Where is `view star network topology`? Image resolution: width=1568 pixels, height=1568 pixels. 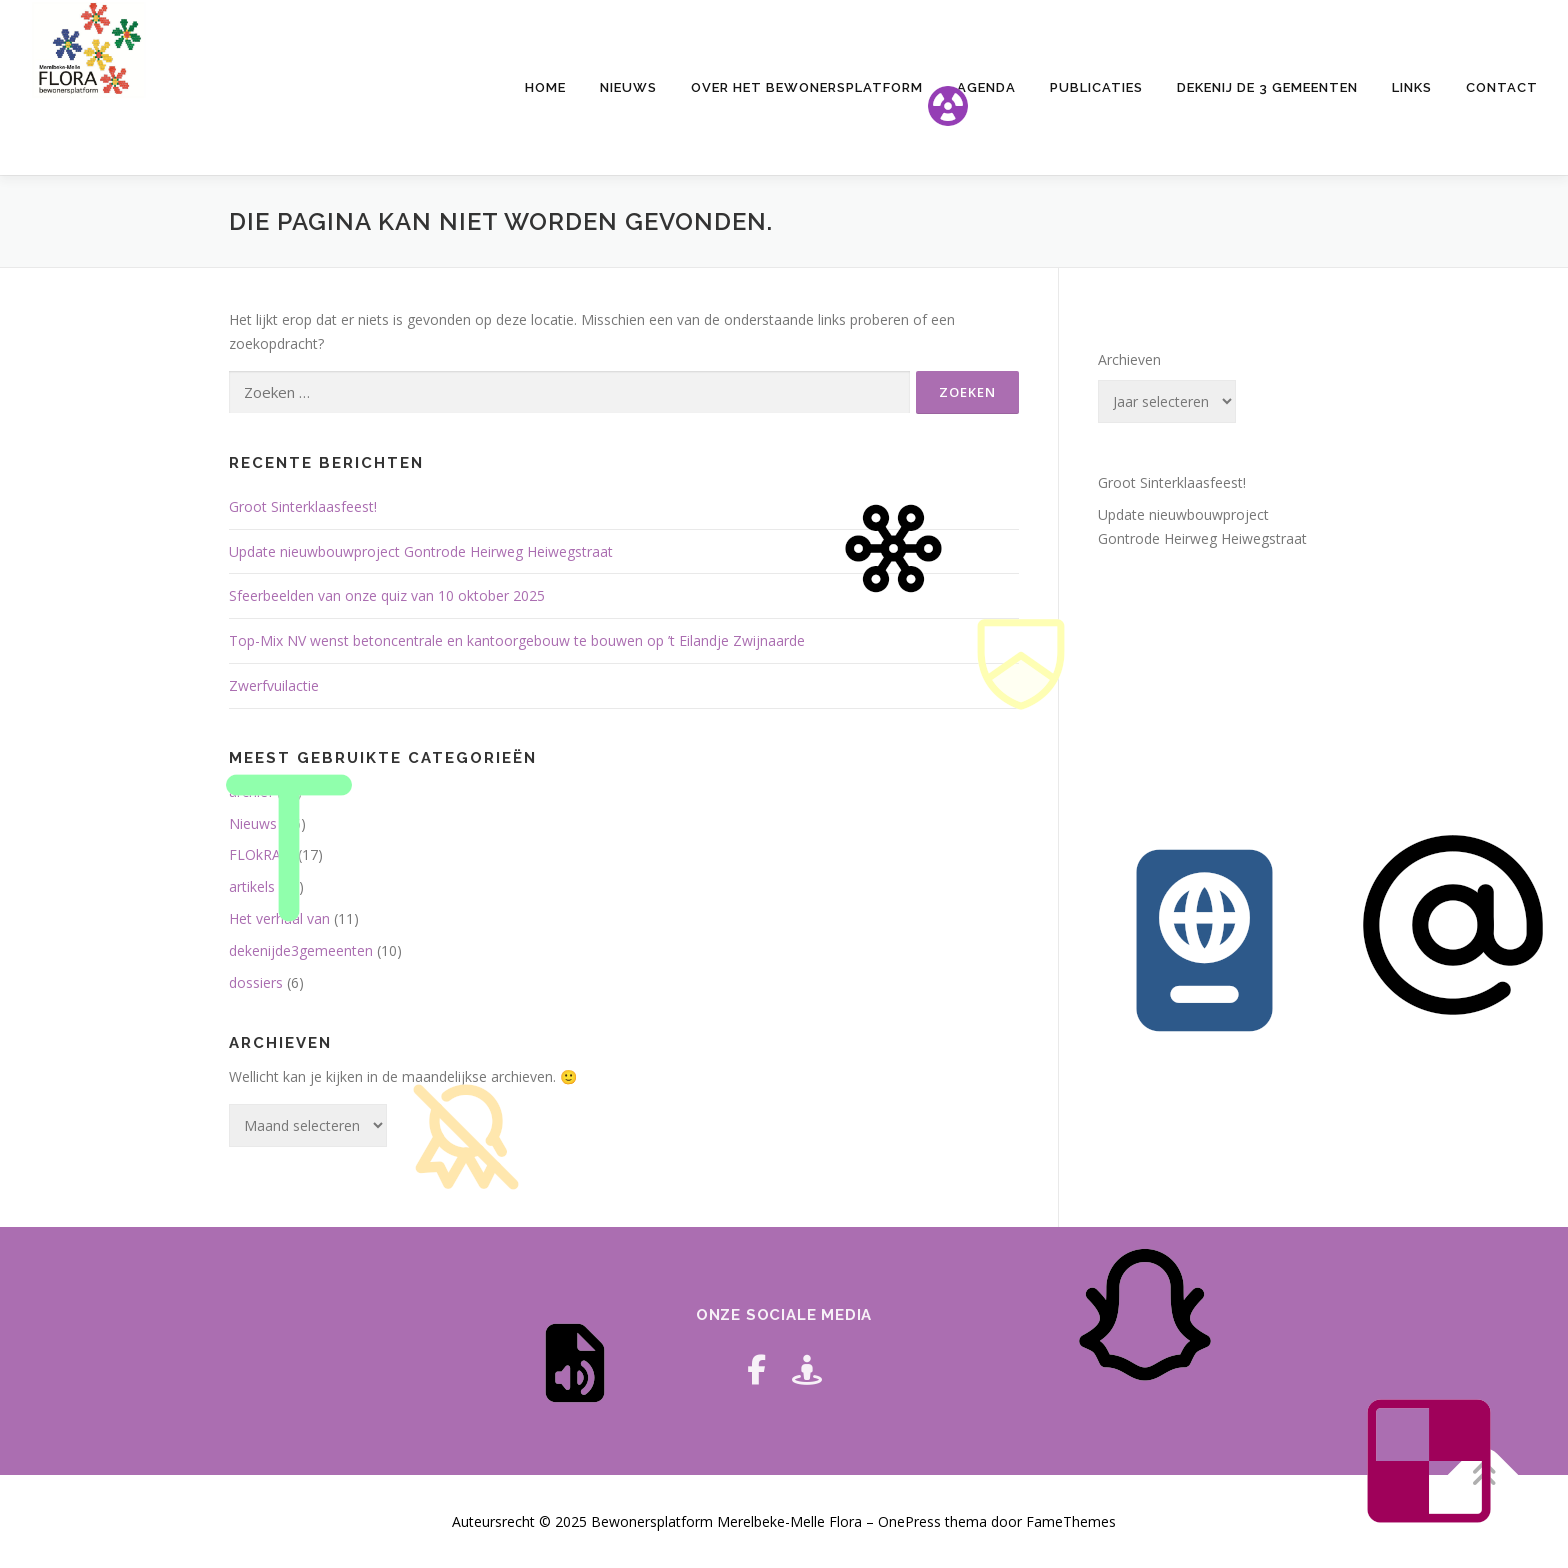 view star network topology is located at coordinates (893, 548).